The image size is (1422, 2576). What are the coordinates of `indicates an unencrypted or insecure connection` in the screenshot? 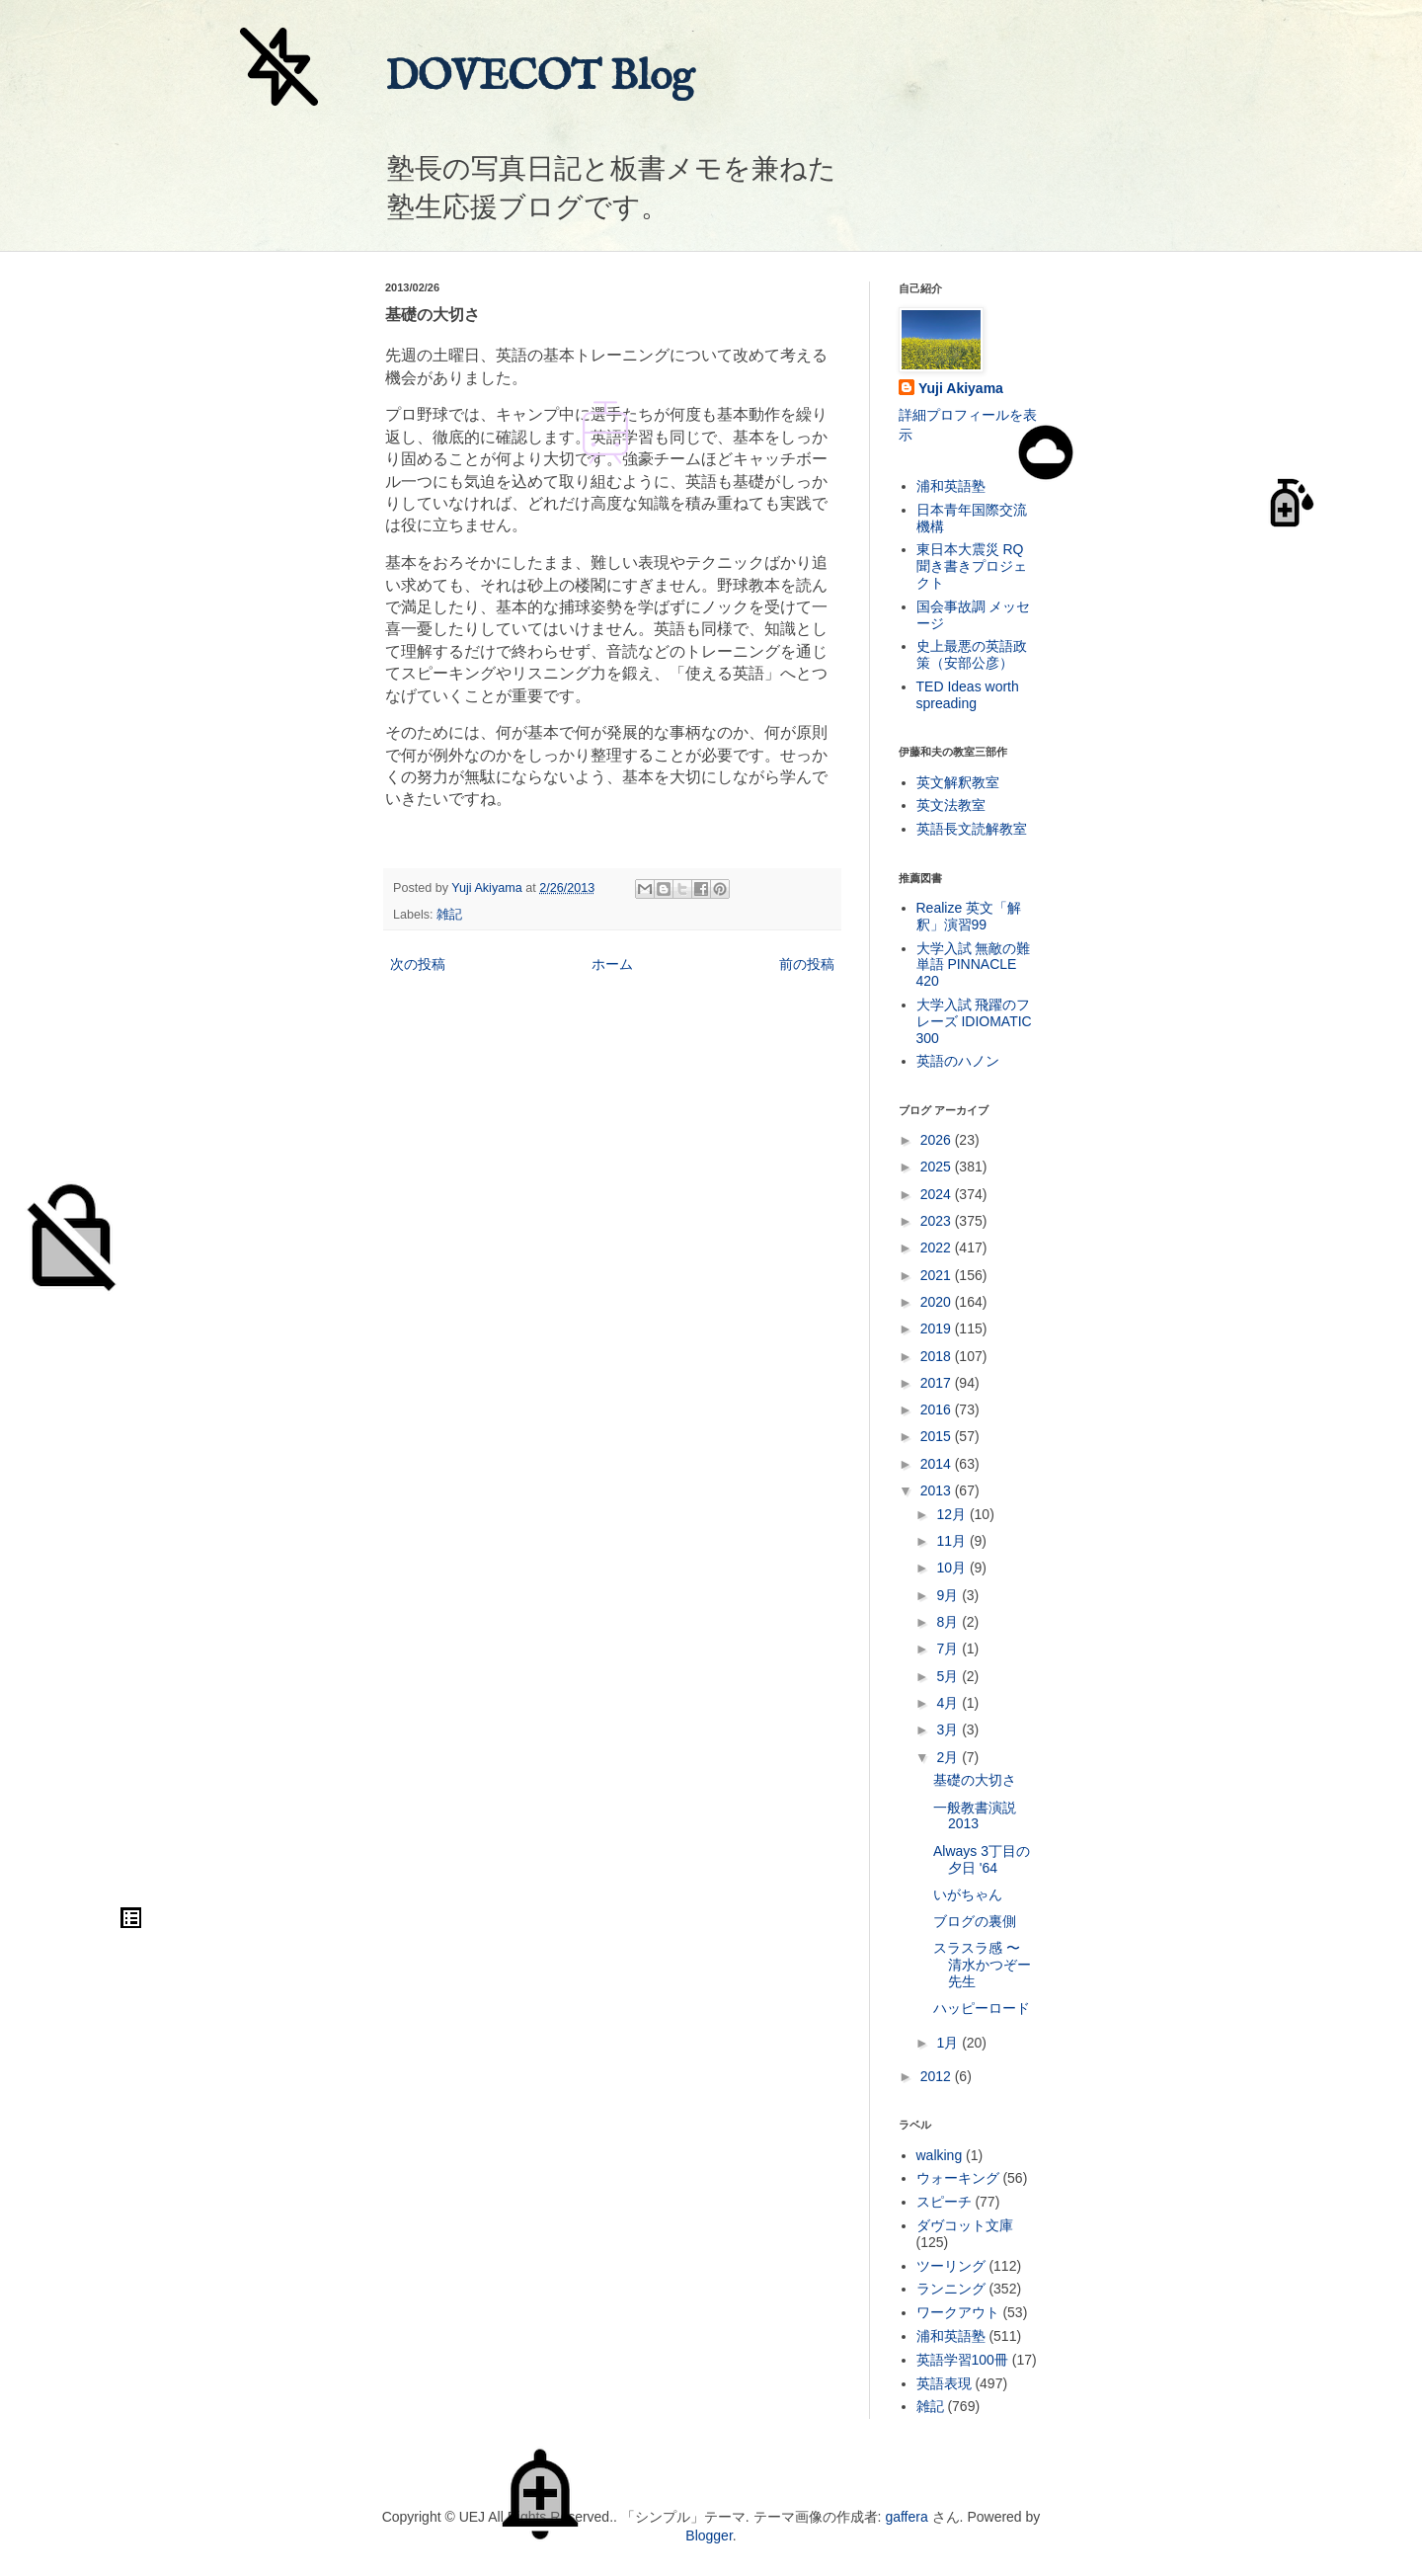 It's located at (71, 1238).